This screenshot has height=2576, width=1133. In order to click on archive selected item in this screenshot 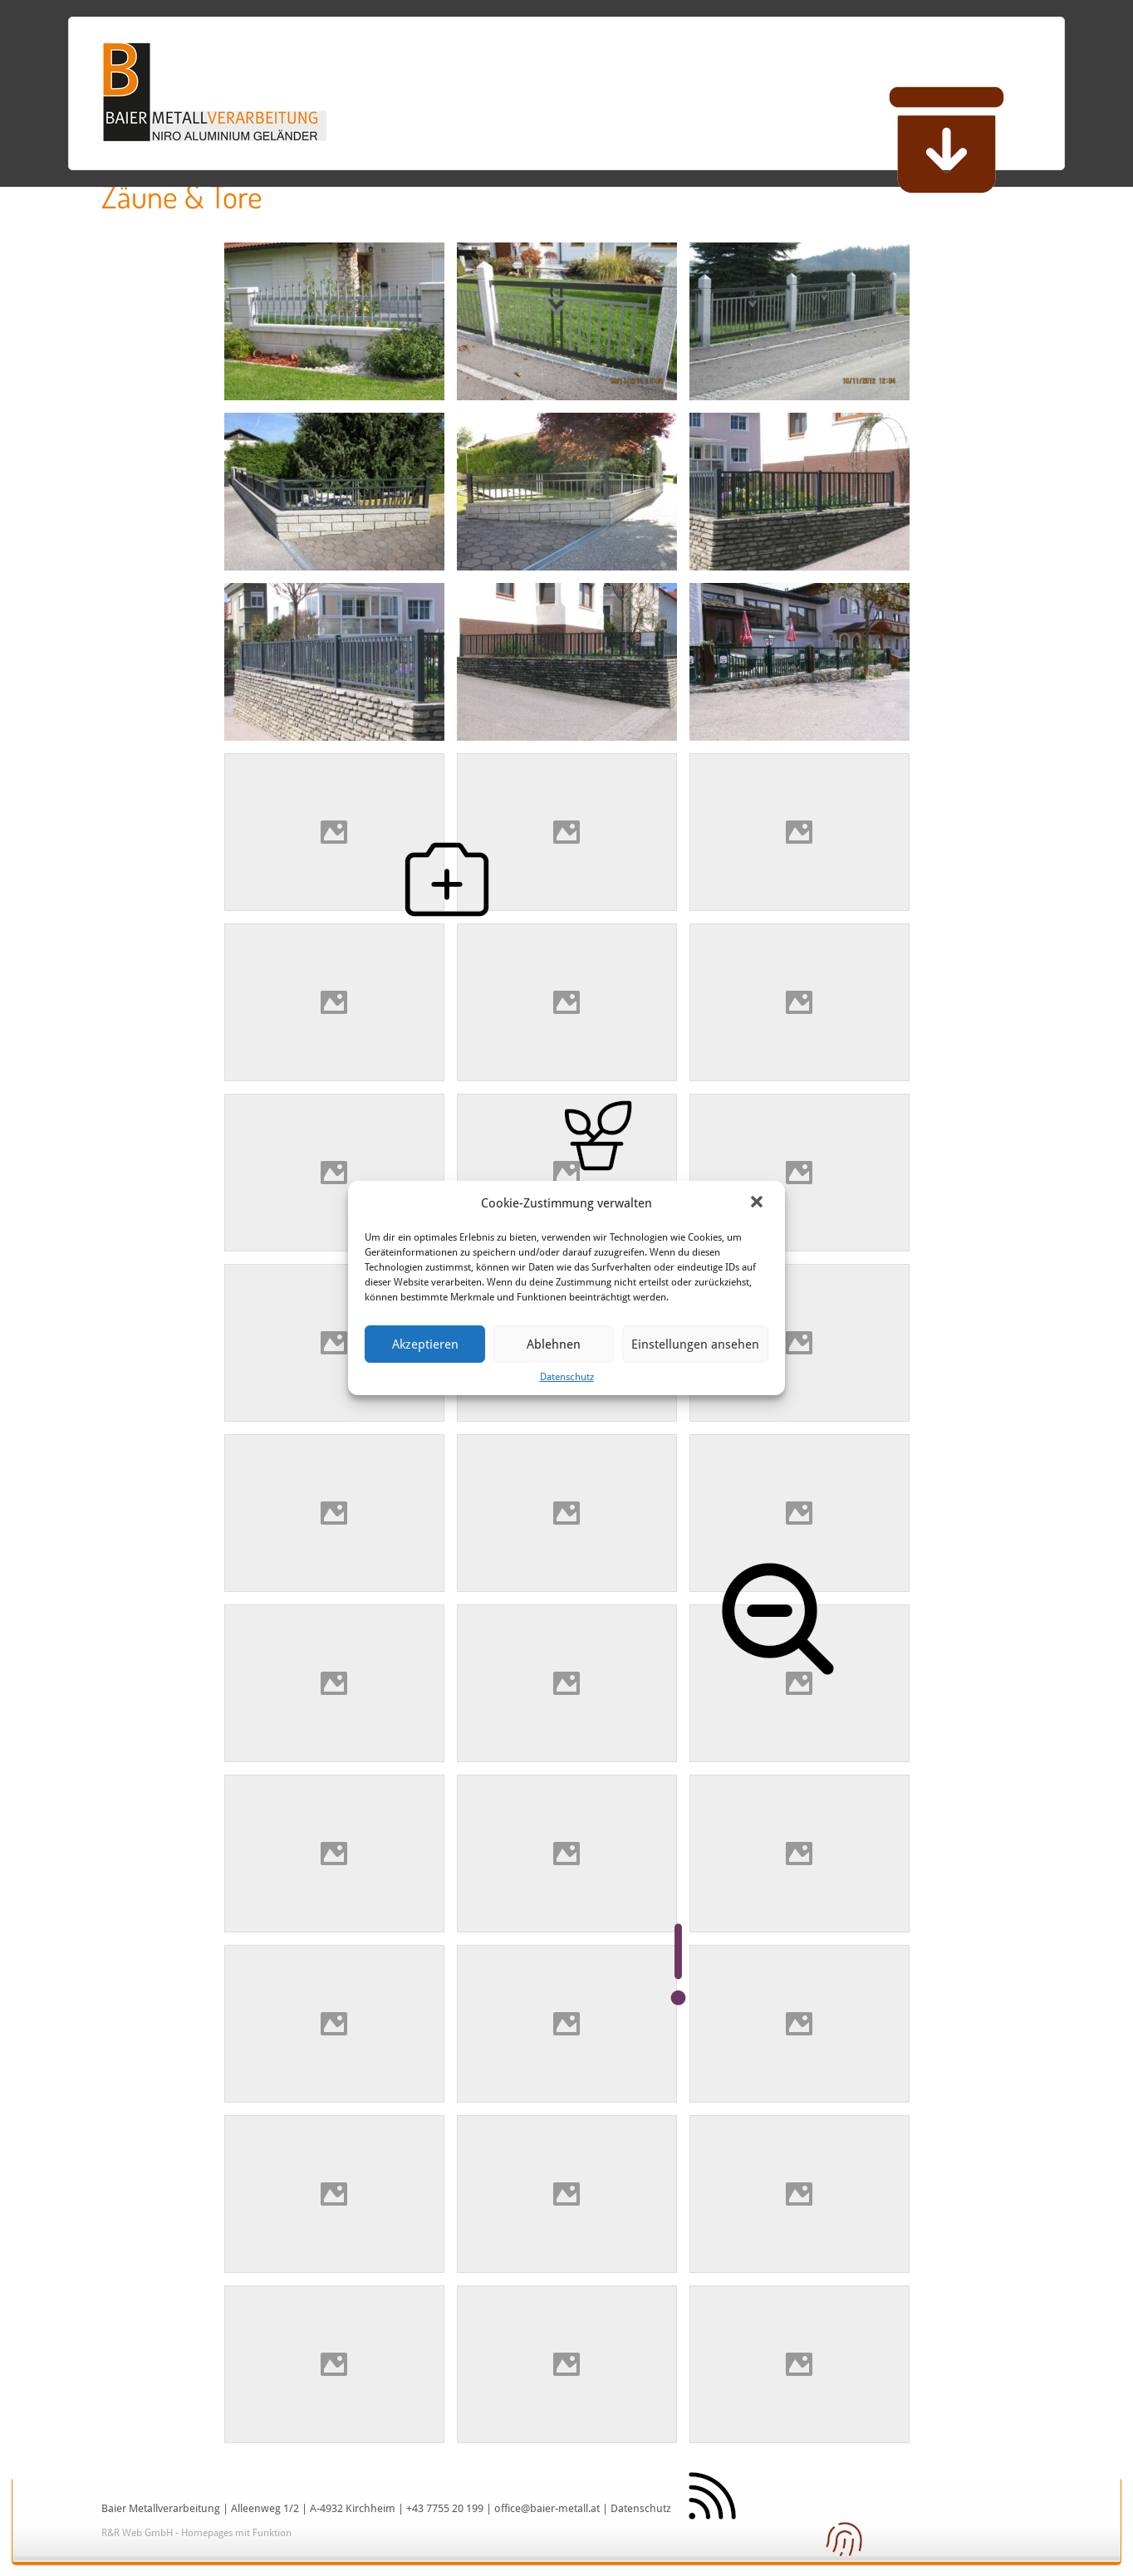, I will do `click(946, 140)`.